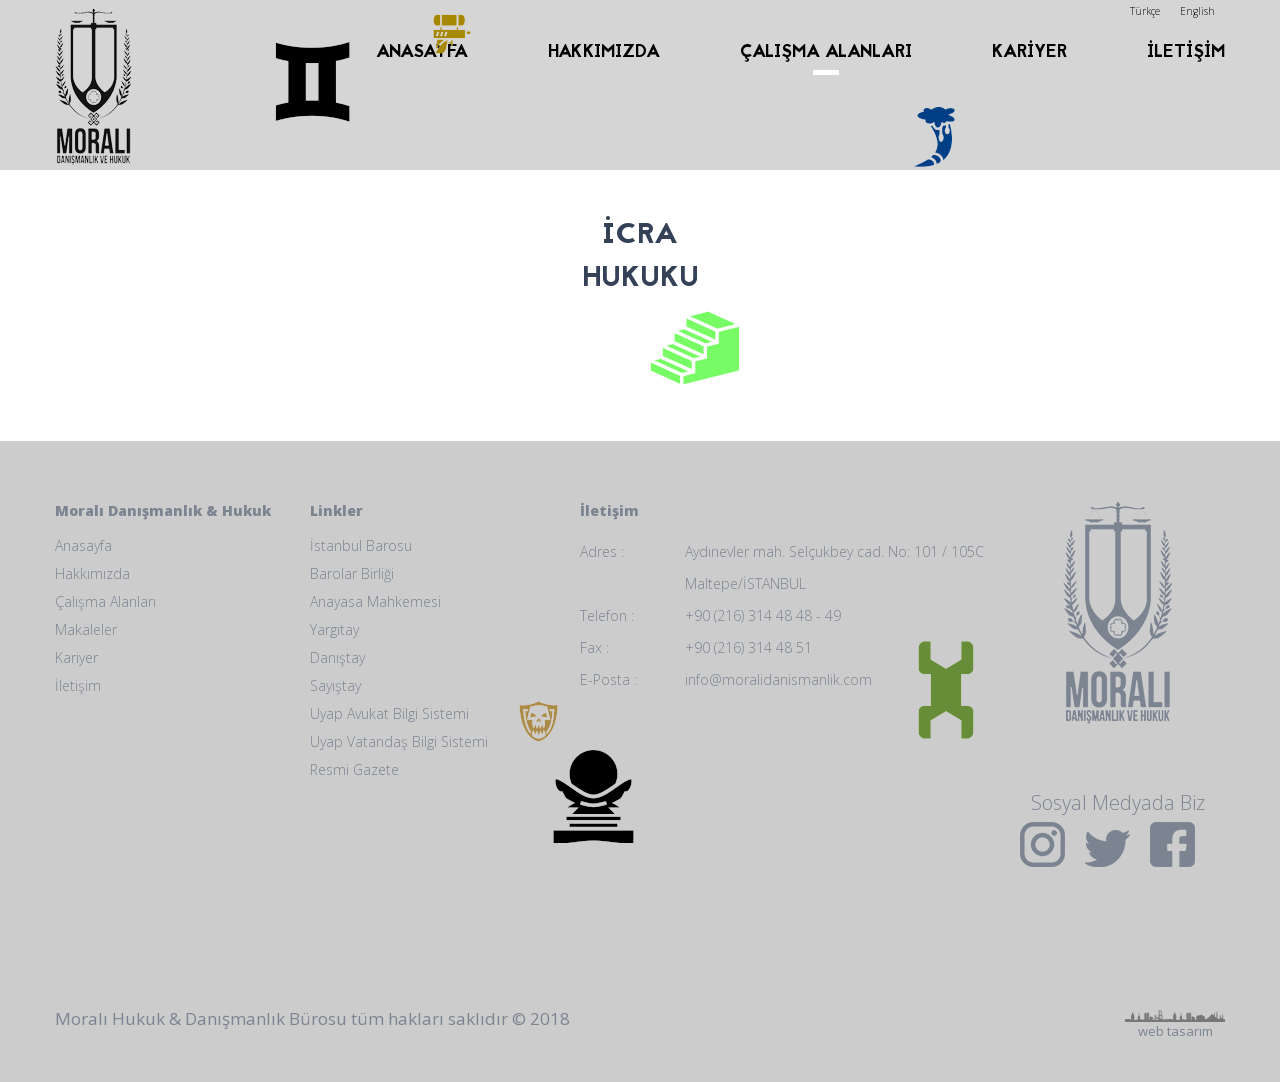 The width and height of the screenshot is (1280, 1082). I want to click on access settings or configuration options, so click(946, 690).